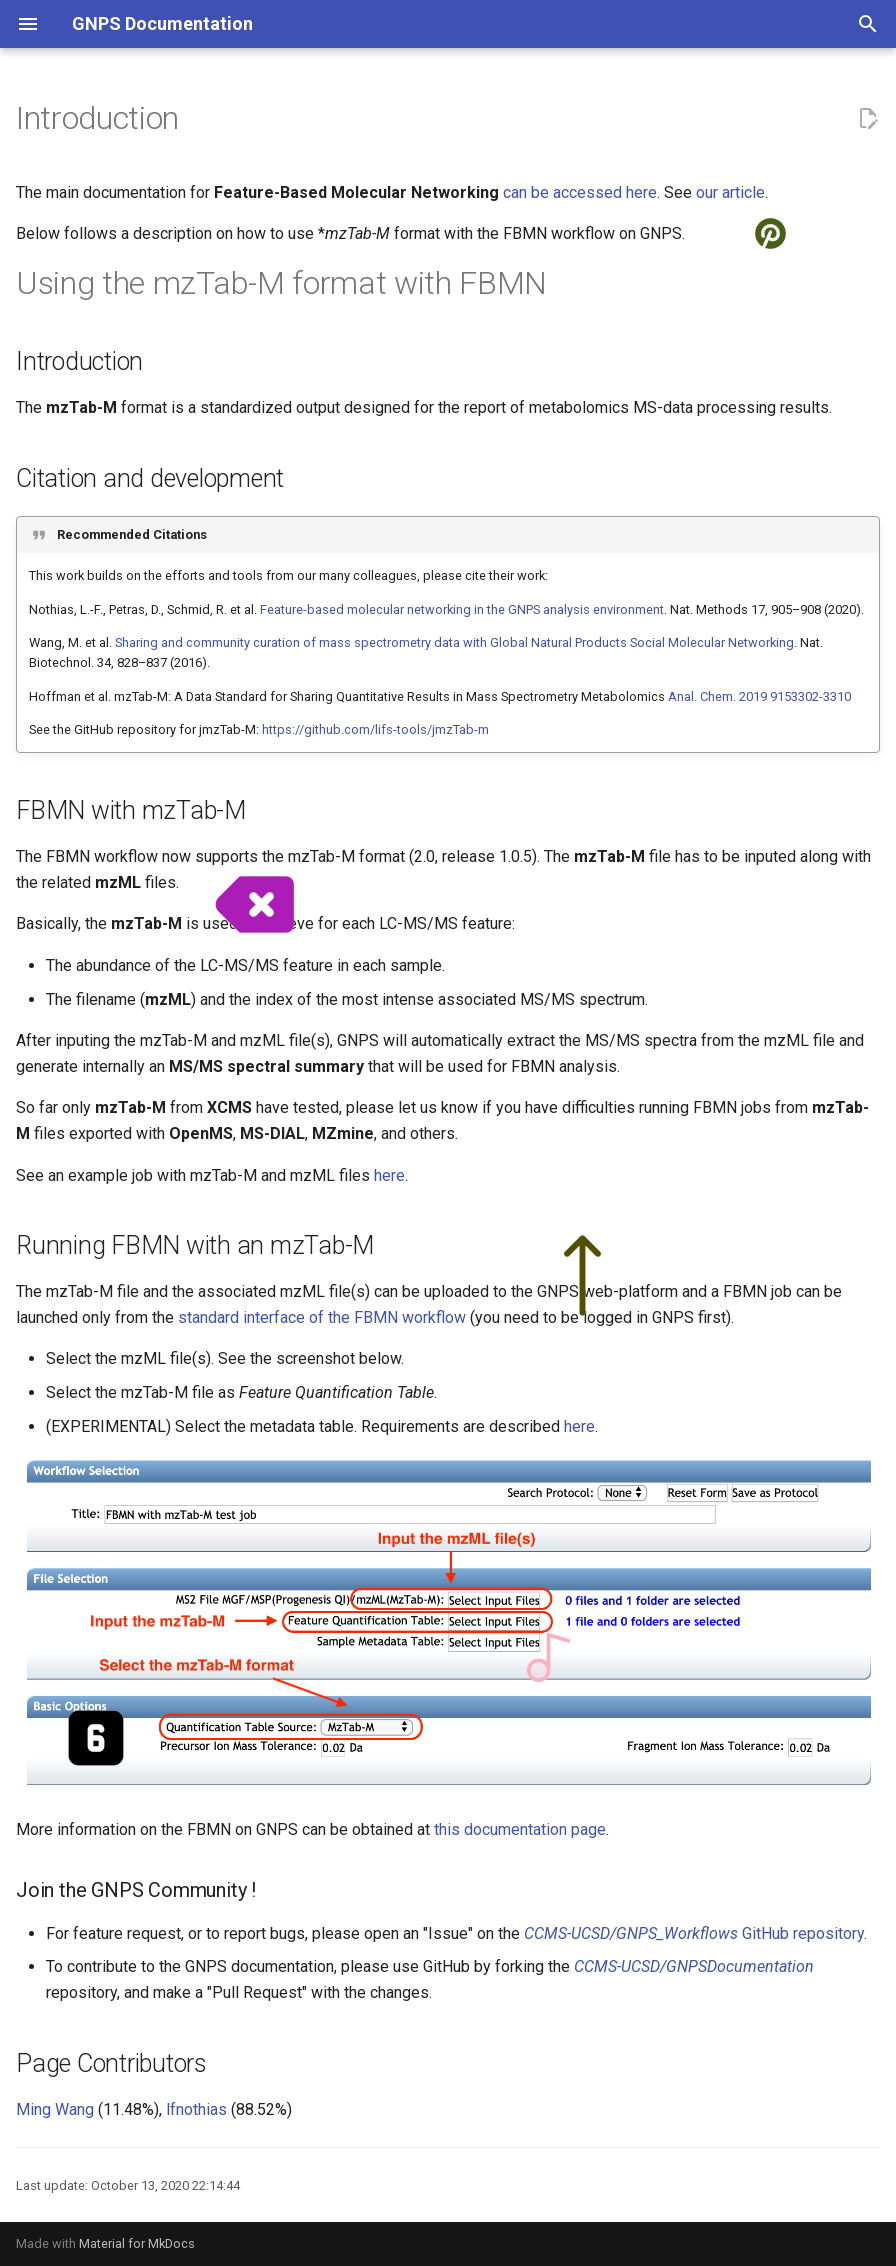 The image size is (896, 2266). What do you see at coordinates (582, 1275) in the screenshot?
I see `scroll to top of page` at bounding box center [582, 1275].